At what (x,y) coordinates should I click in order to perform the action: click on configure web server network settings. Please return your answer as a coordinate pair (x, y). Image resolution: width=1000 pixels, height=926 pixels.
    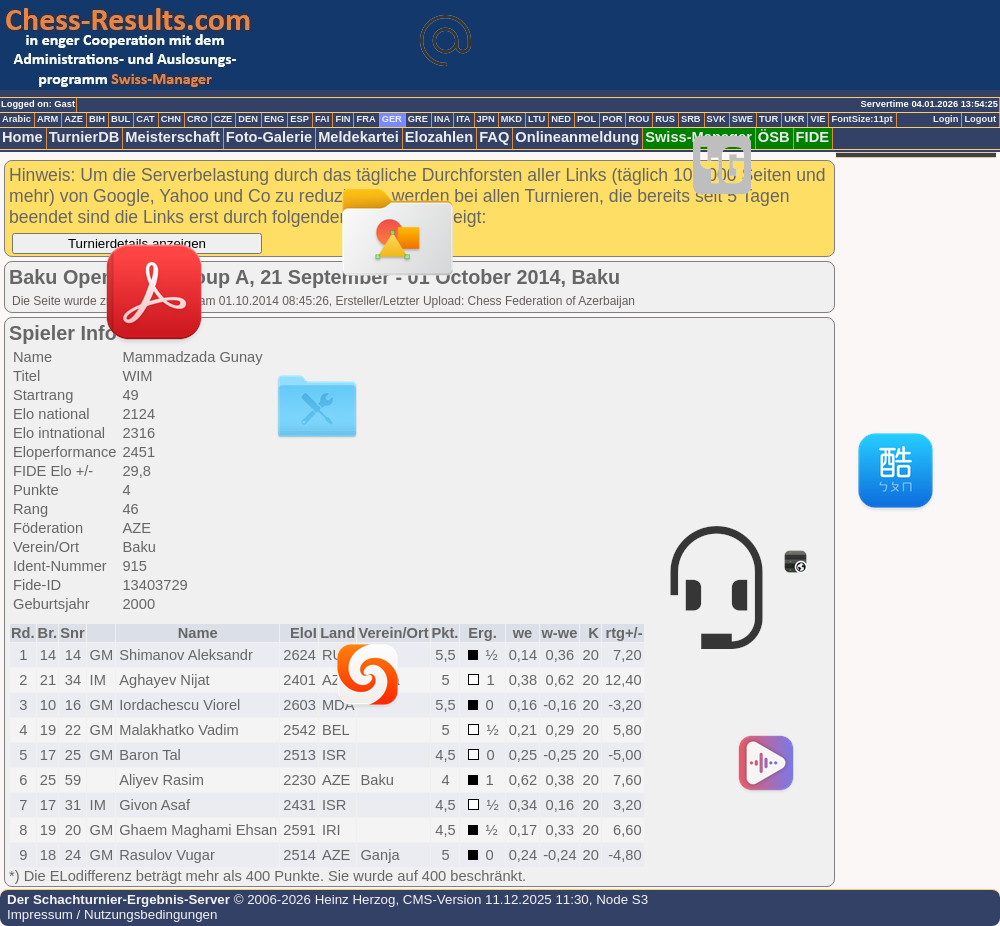
    Looking at the image, I should click on (795, 561).